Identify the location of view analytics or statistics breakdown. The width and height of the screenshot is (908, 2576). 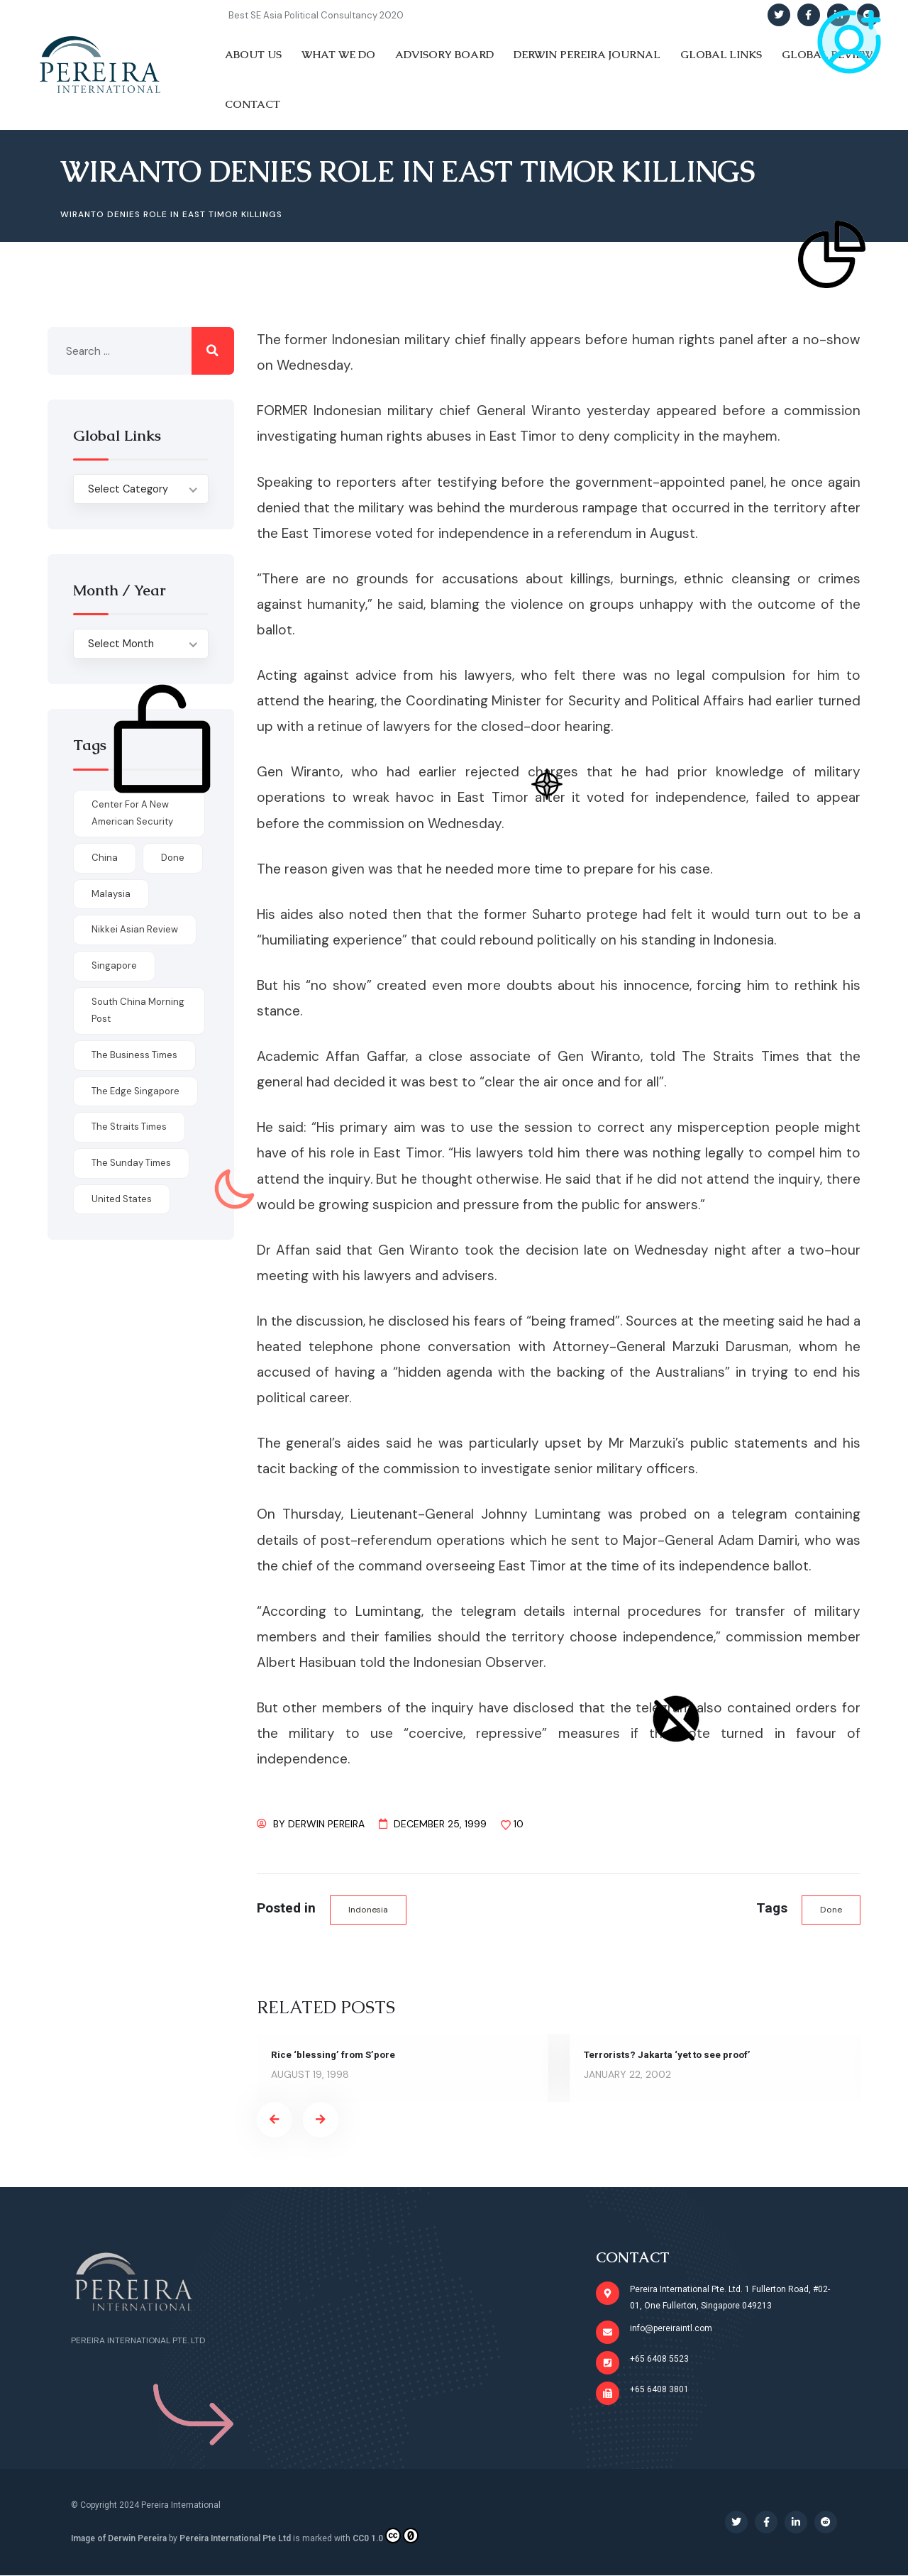
(831, 254).